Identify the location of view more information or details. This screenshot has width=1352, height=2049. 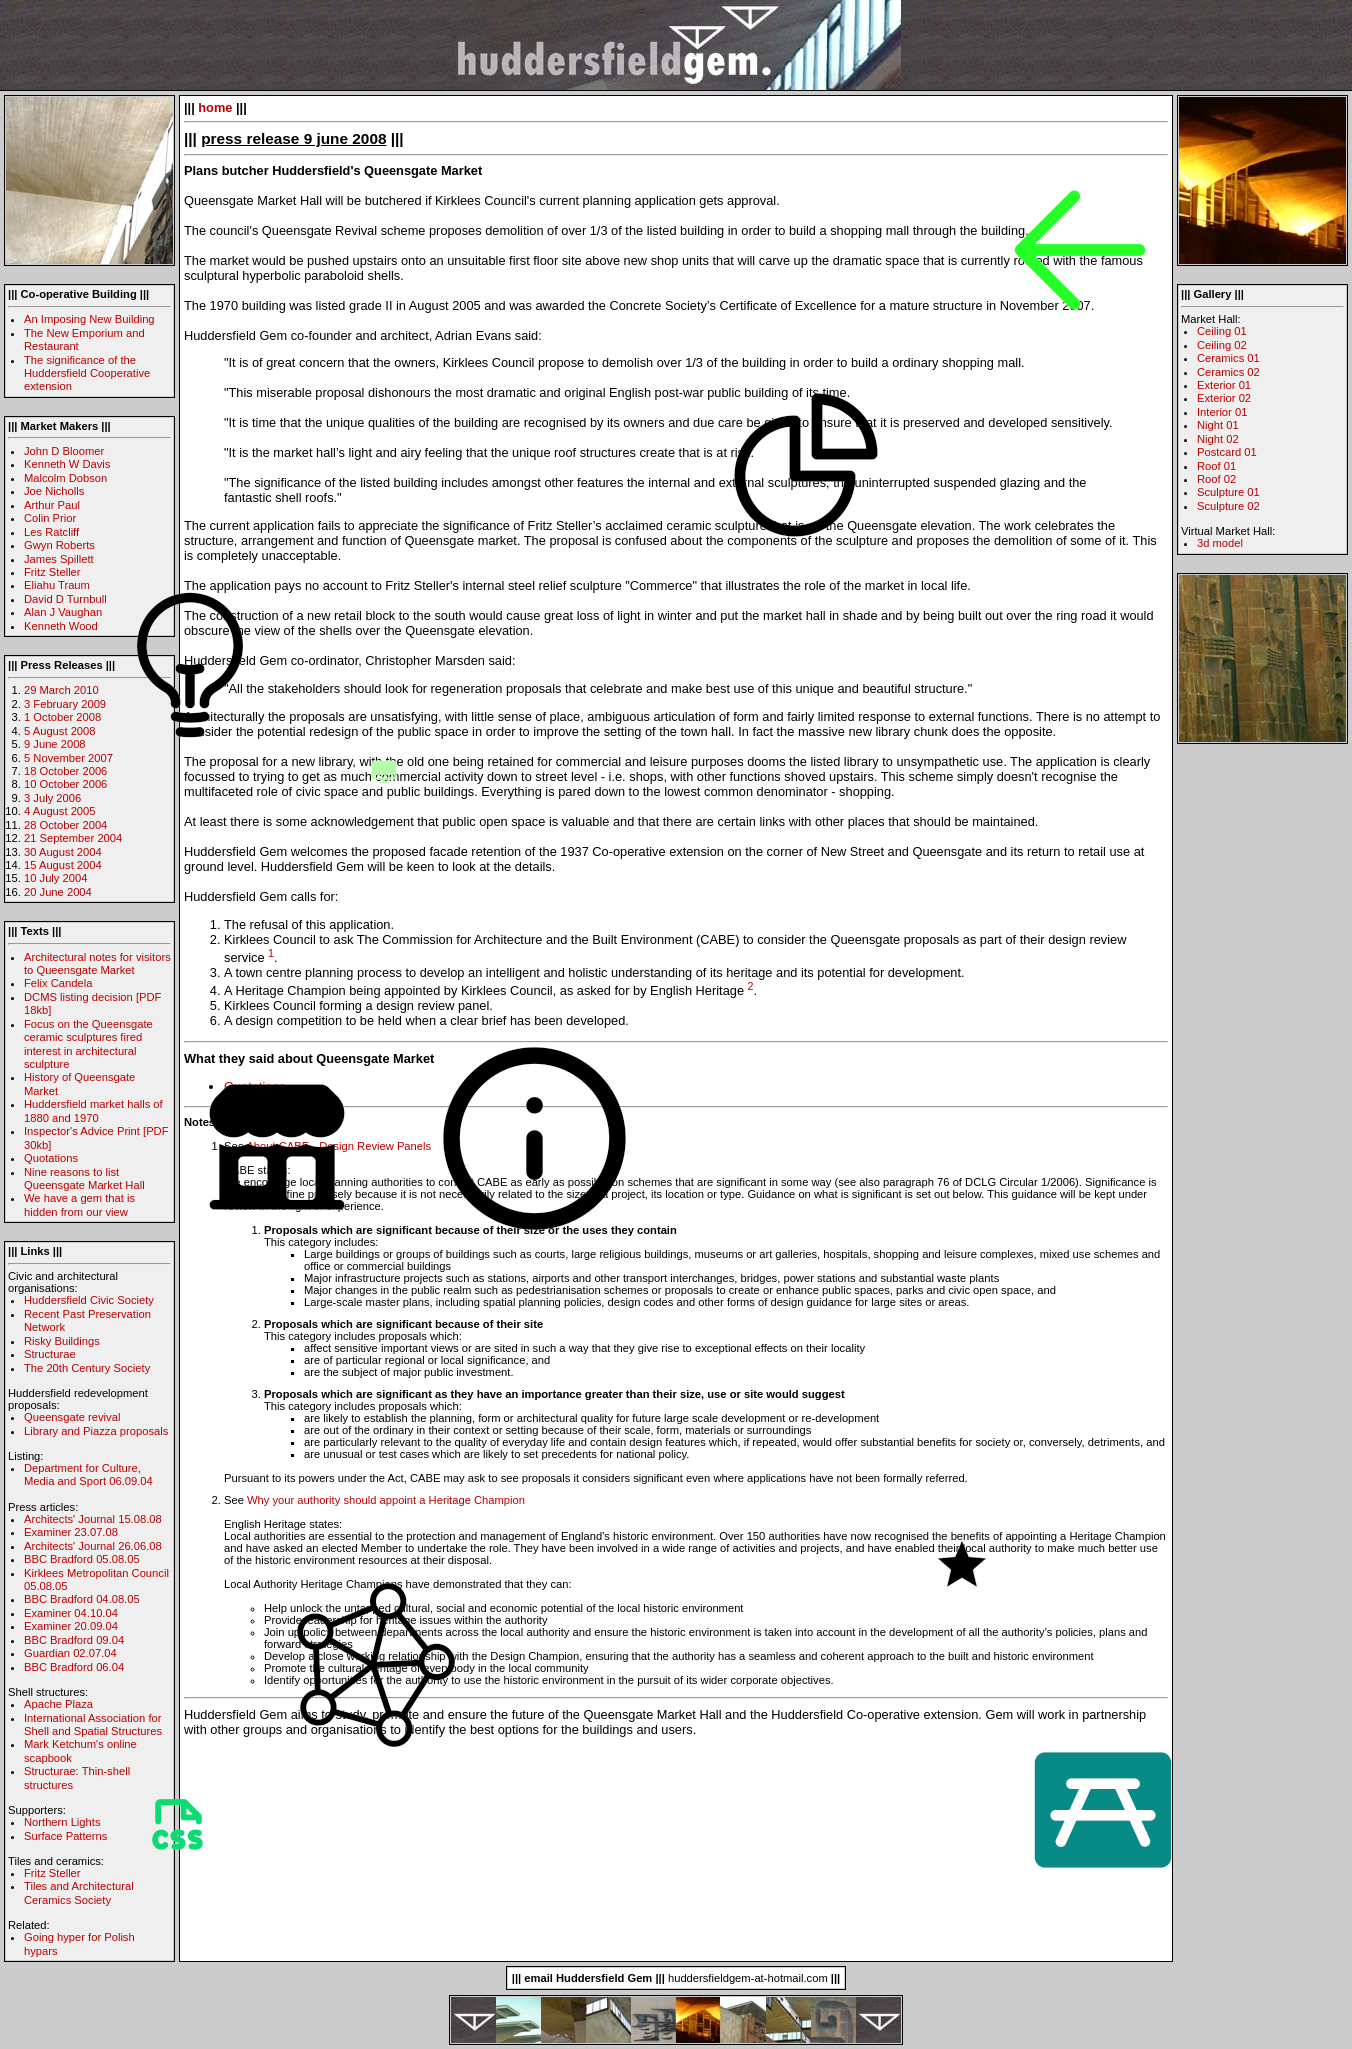
(534, 1138).